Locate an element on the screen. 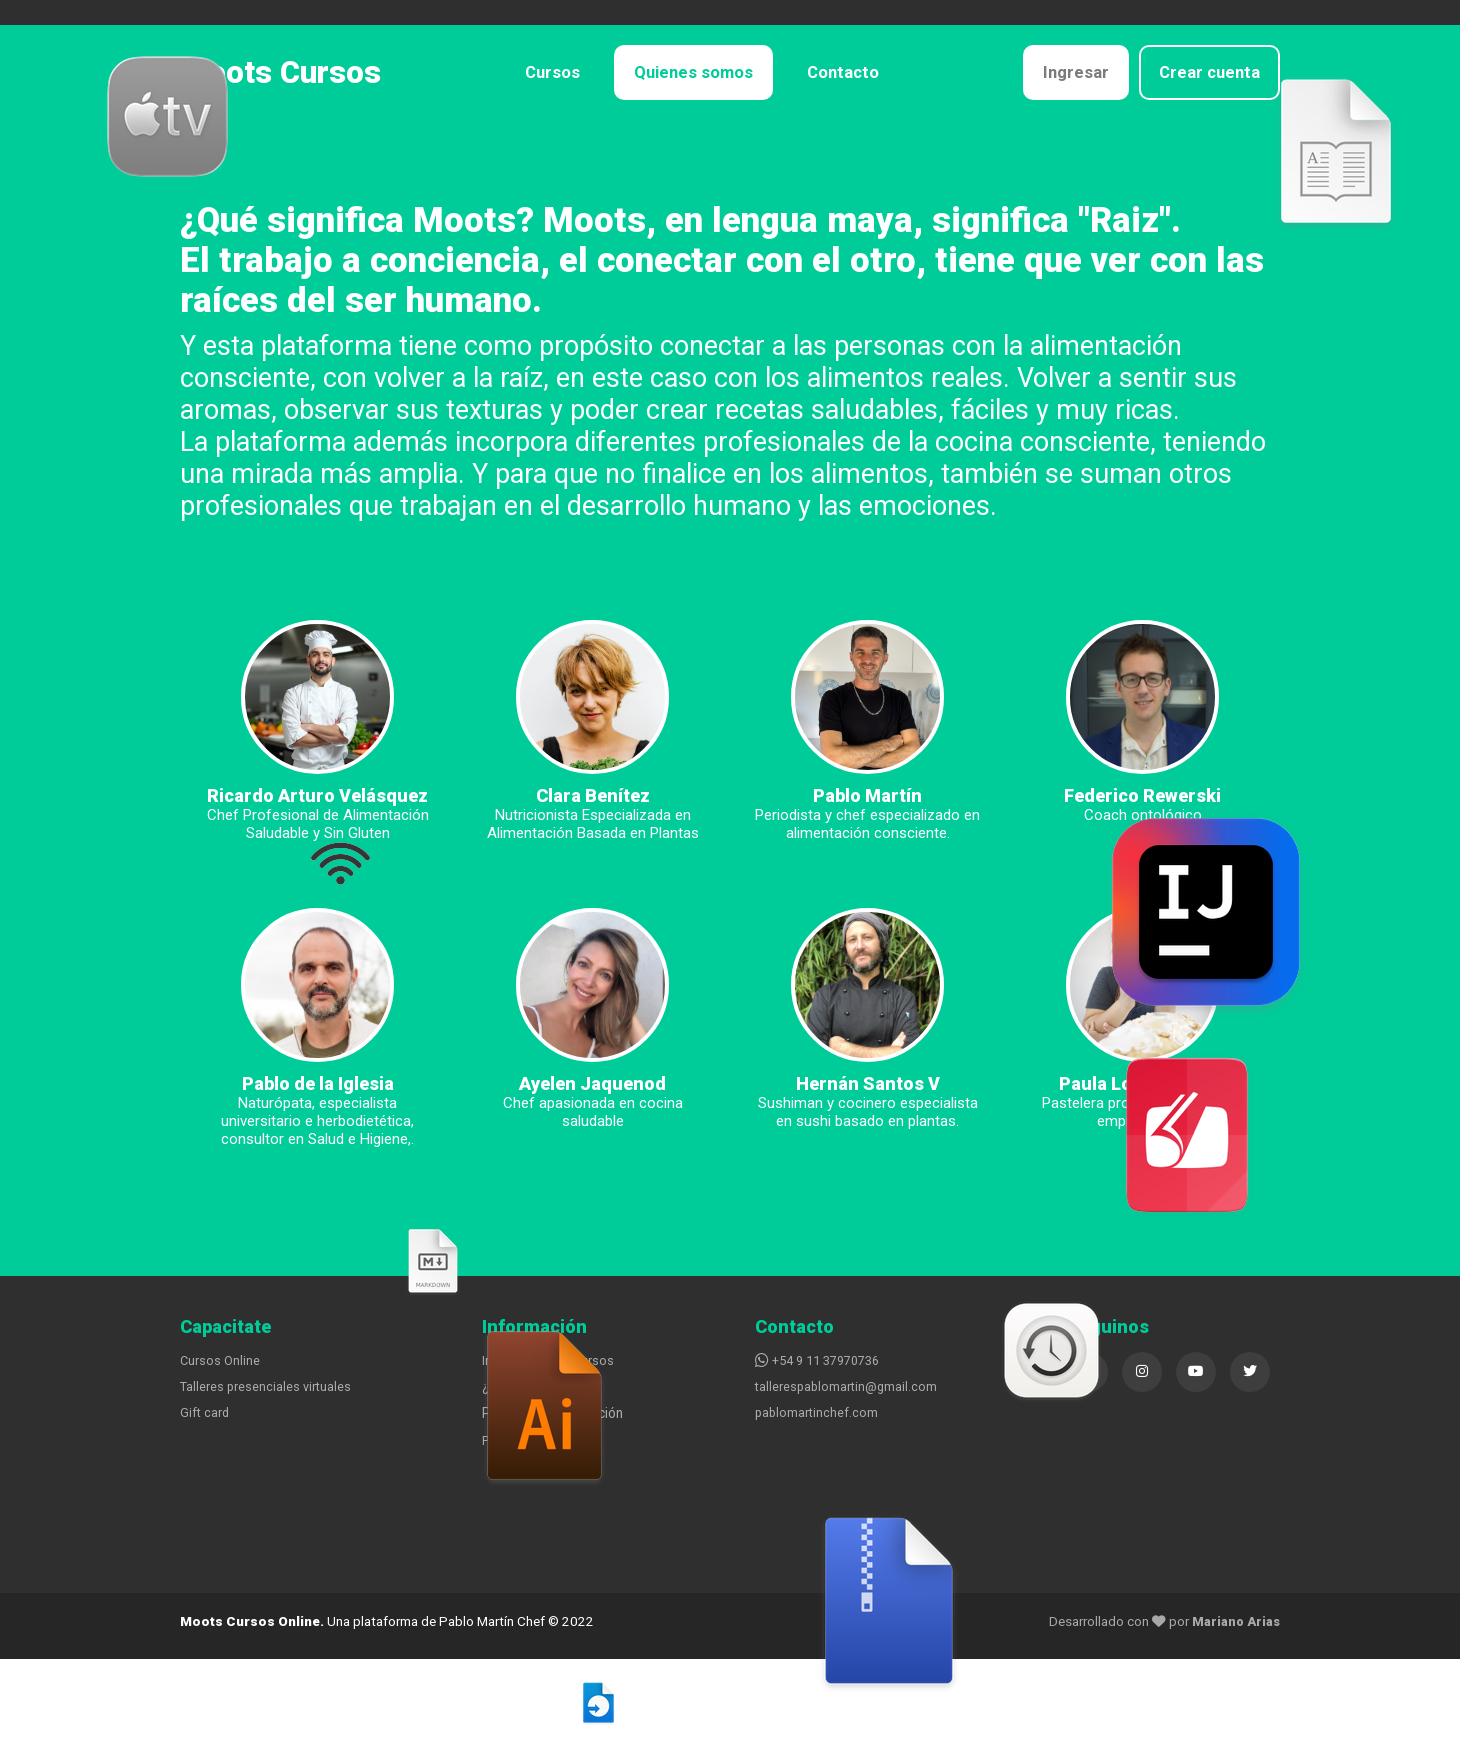 The height and width of the screenshot is (1757, 1460). a mobipocket ebook file is located at coordinates (1336, 154).